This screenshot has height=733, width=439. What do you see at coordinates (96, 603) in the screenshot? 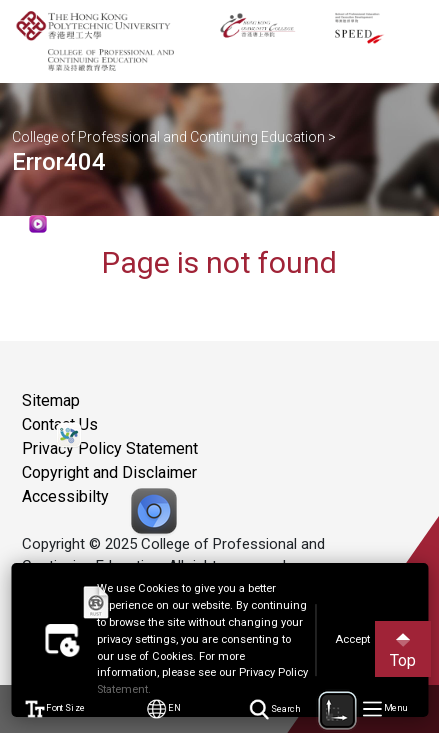
I see `a rust programming language source file` at bounding box center [96, 603].